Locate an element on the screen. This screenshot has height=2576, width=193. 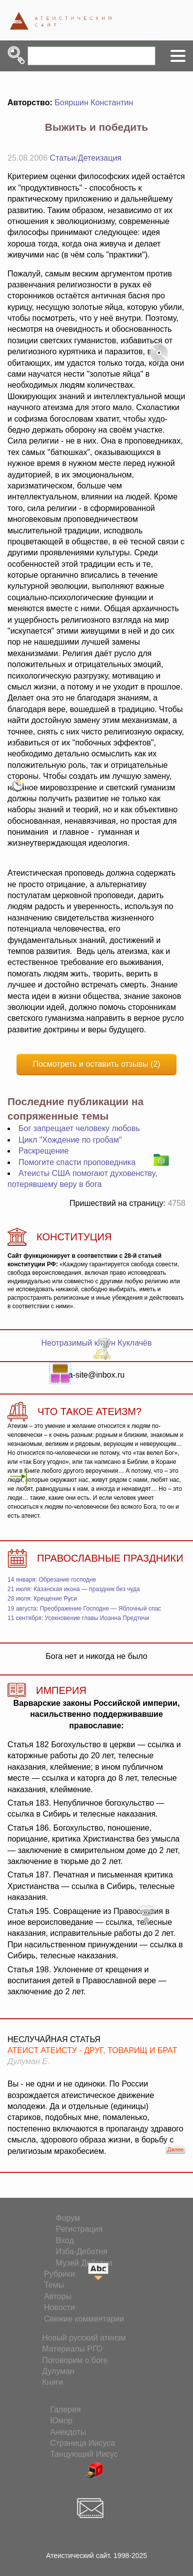
indicates a strong wireless network connection is located at coordinates (146, 1913).